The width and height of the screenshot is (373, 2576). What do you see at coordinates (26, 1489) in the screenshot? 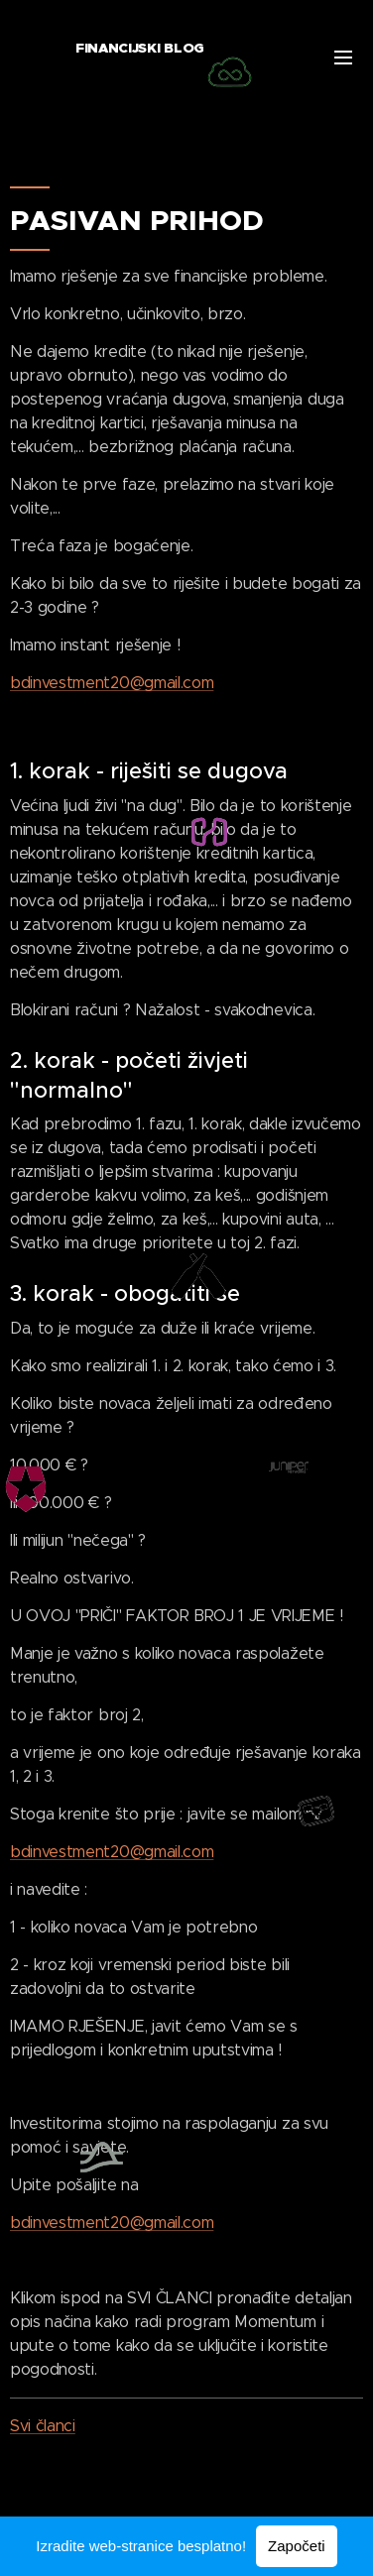
I see `Auth0 identity and authentication service logo` at bounding box center [26, 1489].